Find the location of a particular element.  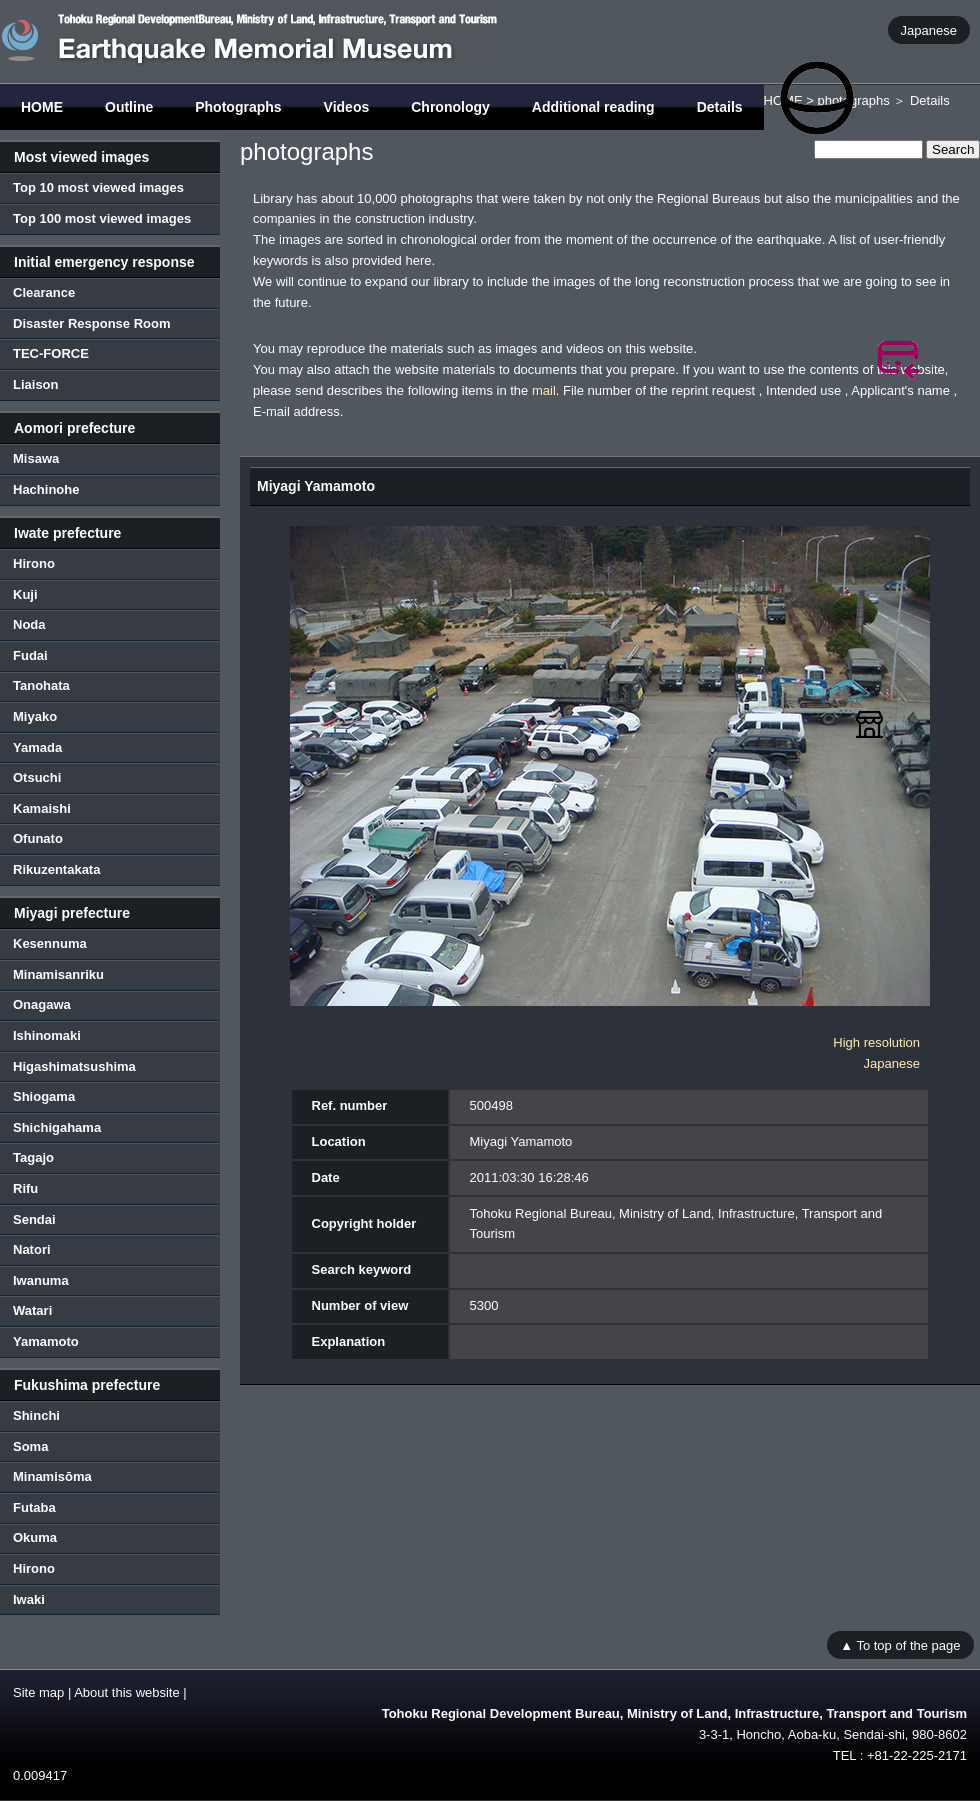

browse or open the store is located at coordinates (869, 724).